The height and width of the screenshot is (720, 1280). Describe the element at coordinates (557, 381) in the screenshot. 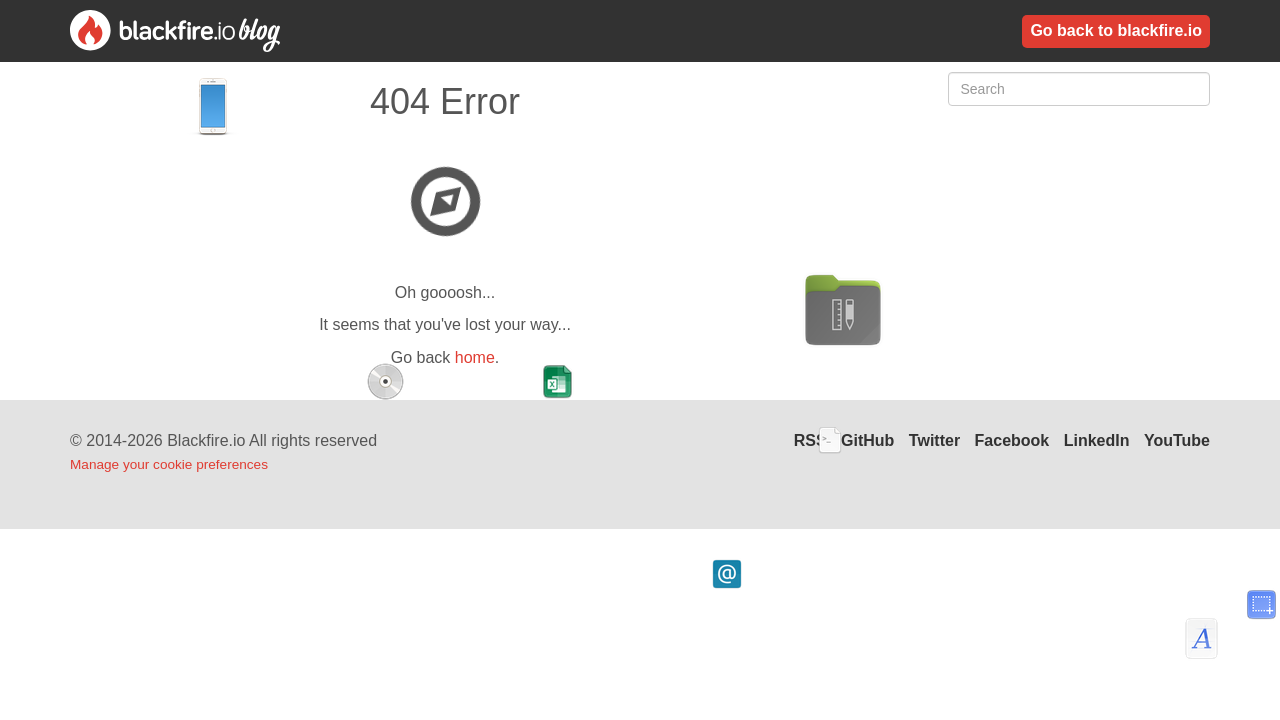

I see `indicates a microsoft excel spreadsheet file` at that location.